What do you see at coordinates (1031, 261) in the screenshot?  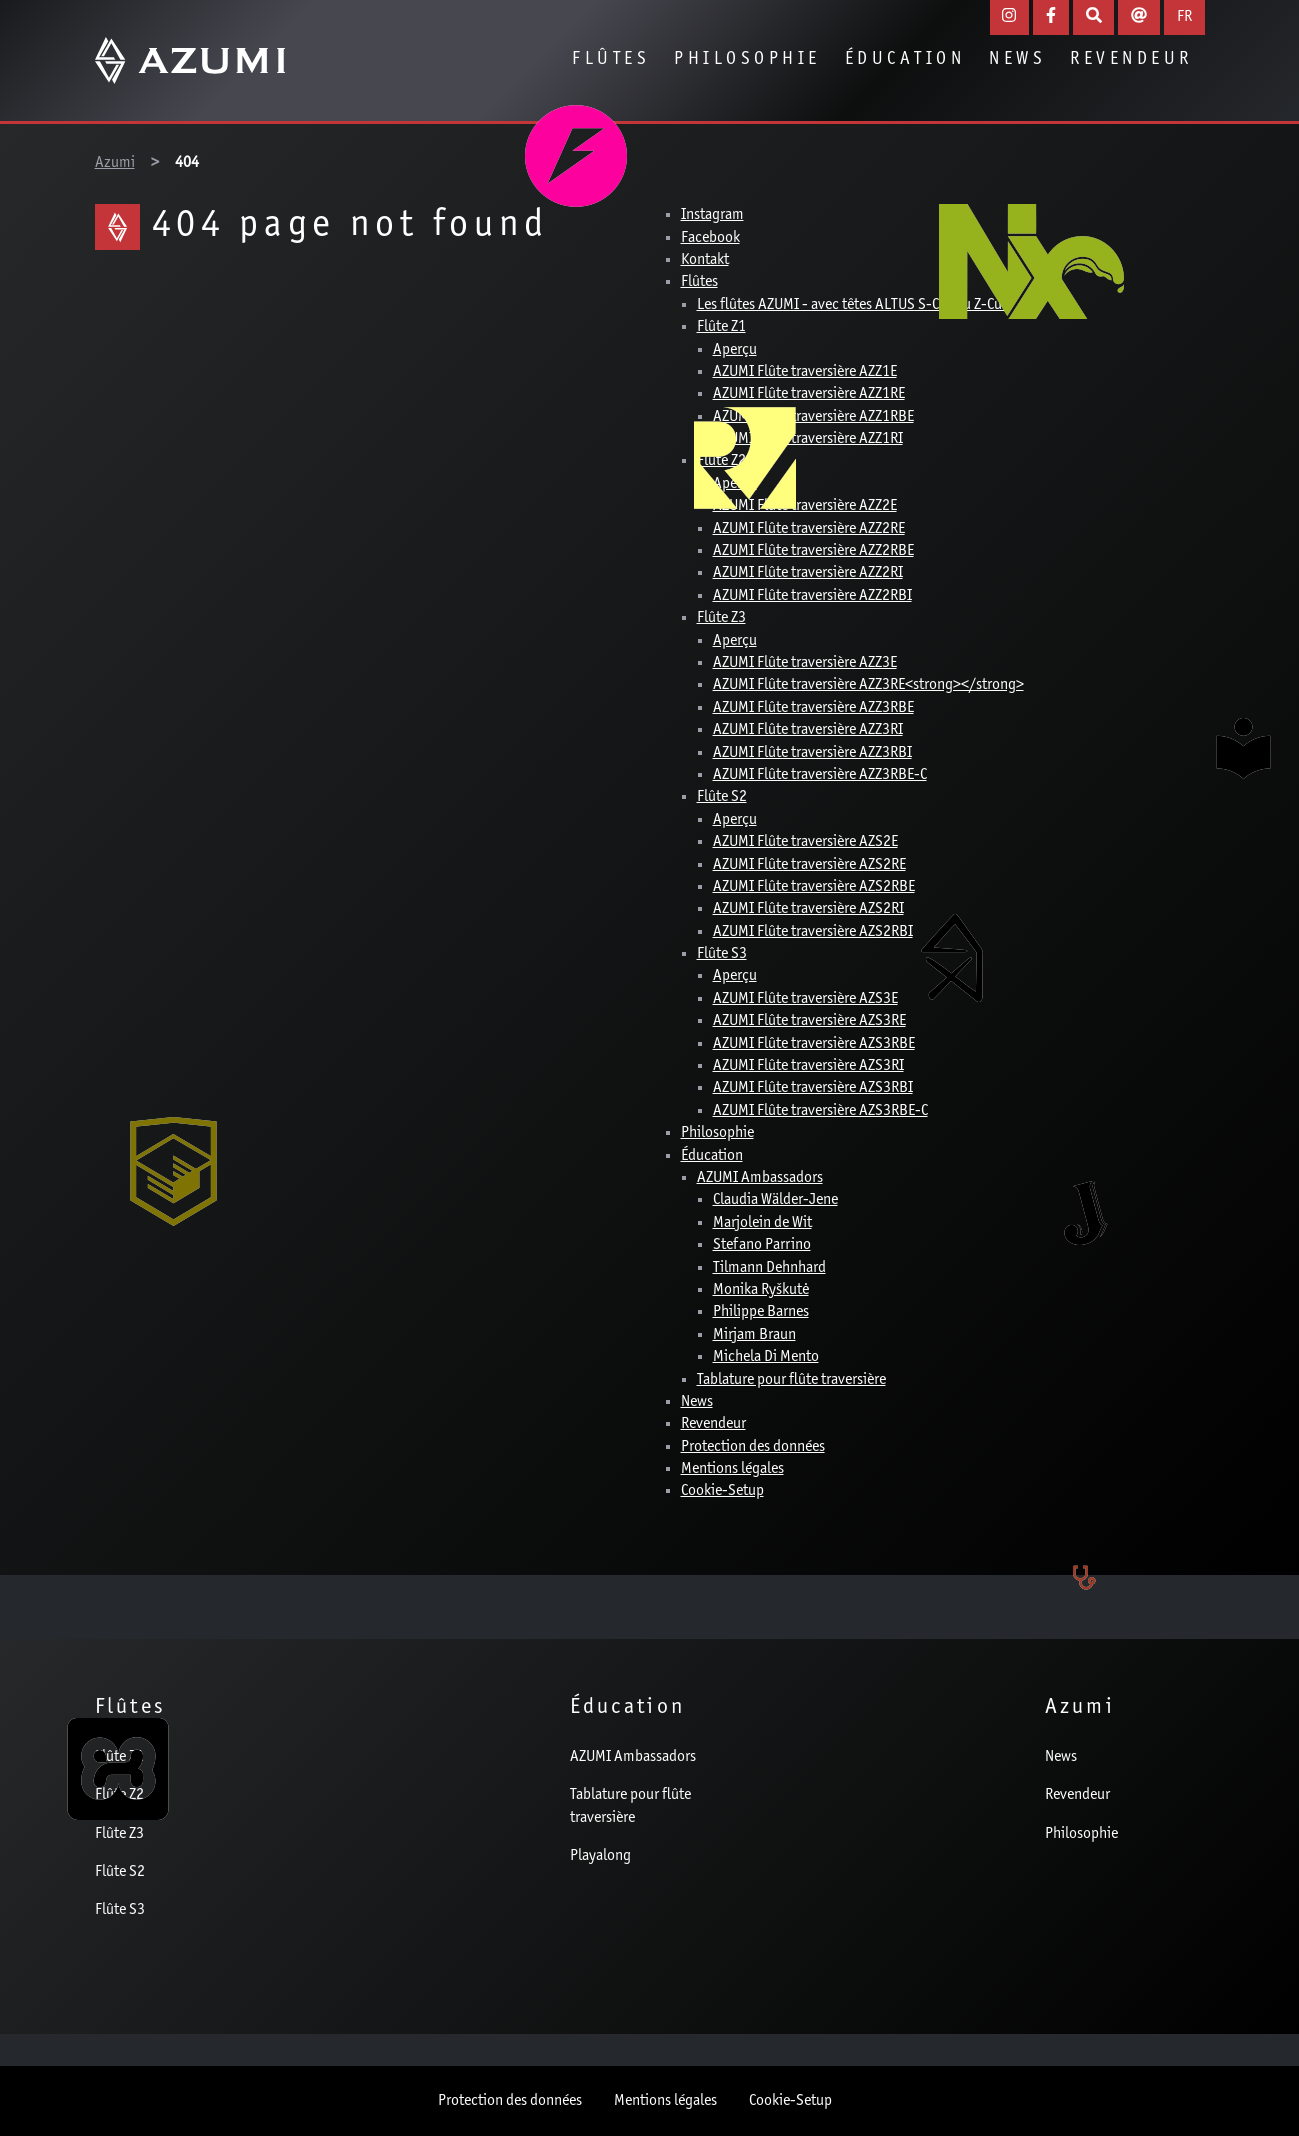 I see `nx build system logo` at bounding box center [1031, 261].